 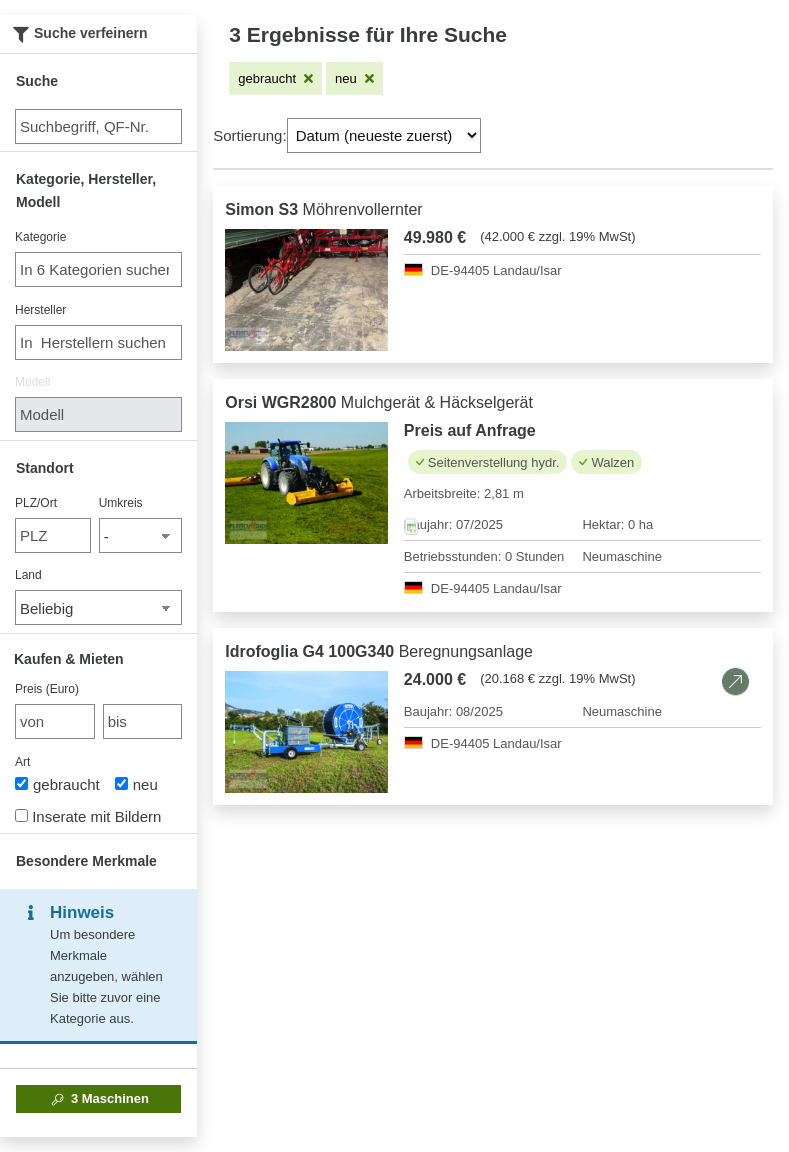 What do you see at coordinates (735, 681) in the screenshot?
I see `indicates a symbolic link or shortcut to another file` at bounding box center [735, 681].